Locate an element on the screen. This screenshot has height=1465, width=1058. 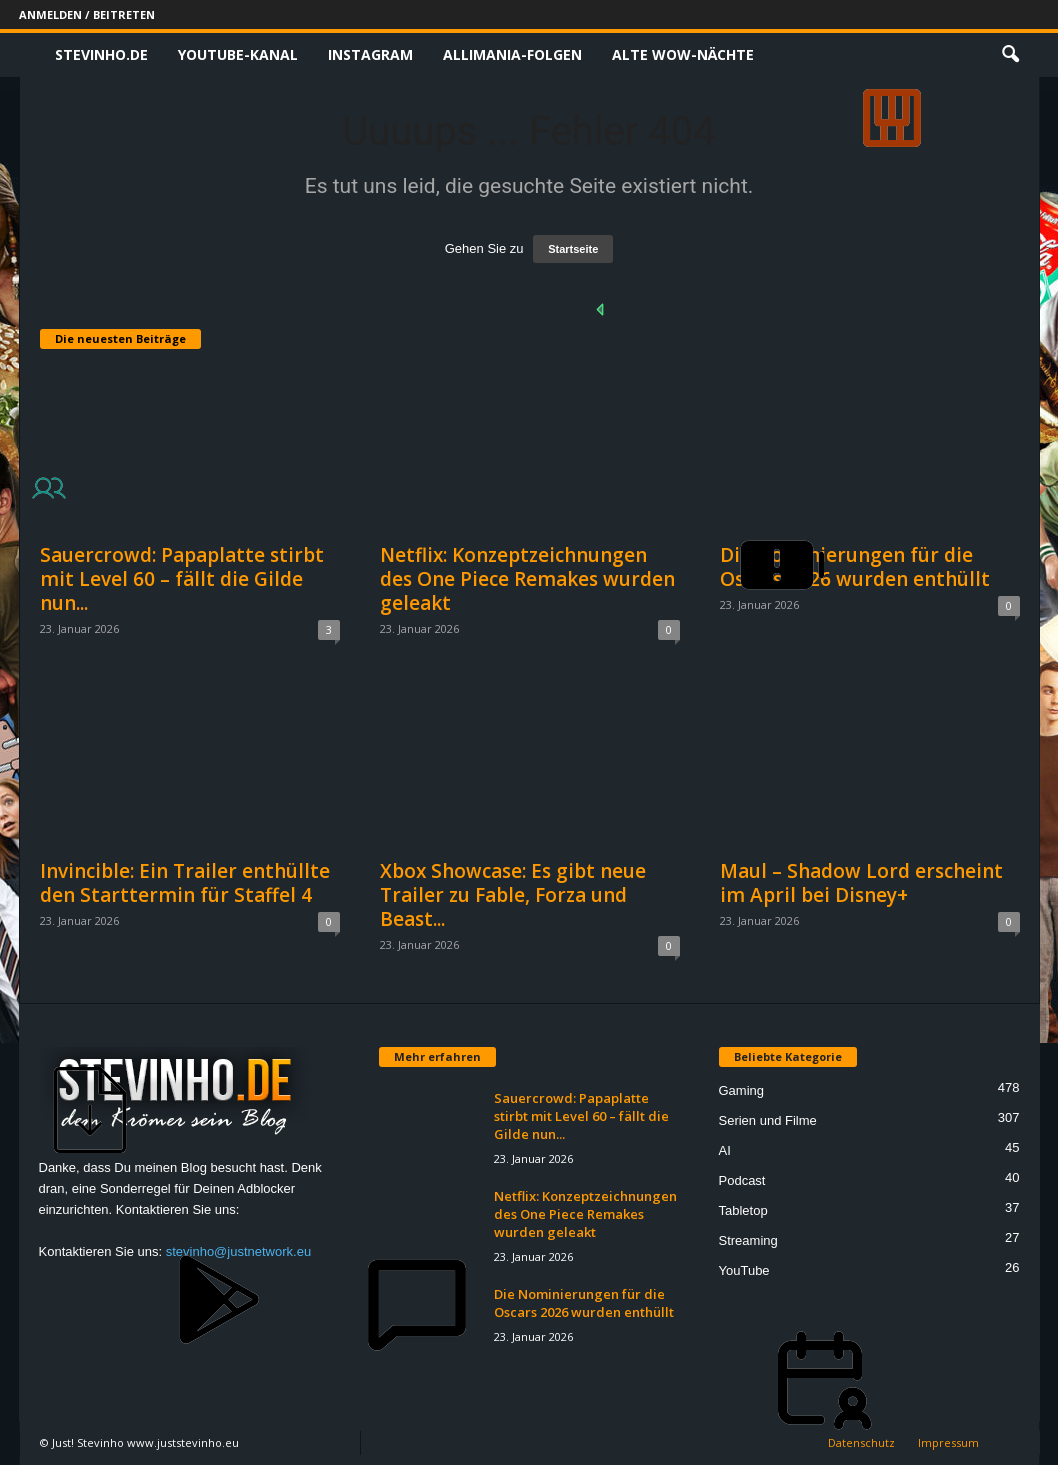
open chat or messaging is located at coordinates (417, 1298).